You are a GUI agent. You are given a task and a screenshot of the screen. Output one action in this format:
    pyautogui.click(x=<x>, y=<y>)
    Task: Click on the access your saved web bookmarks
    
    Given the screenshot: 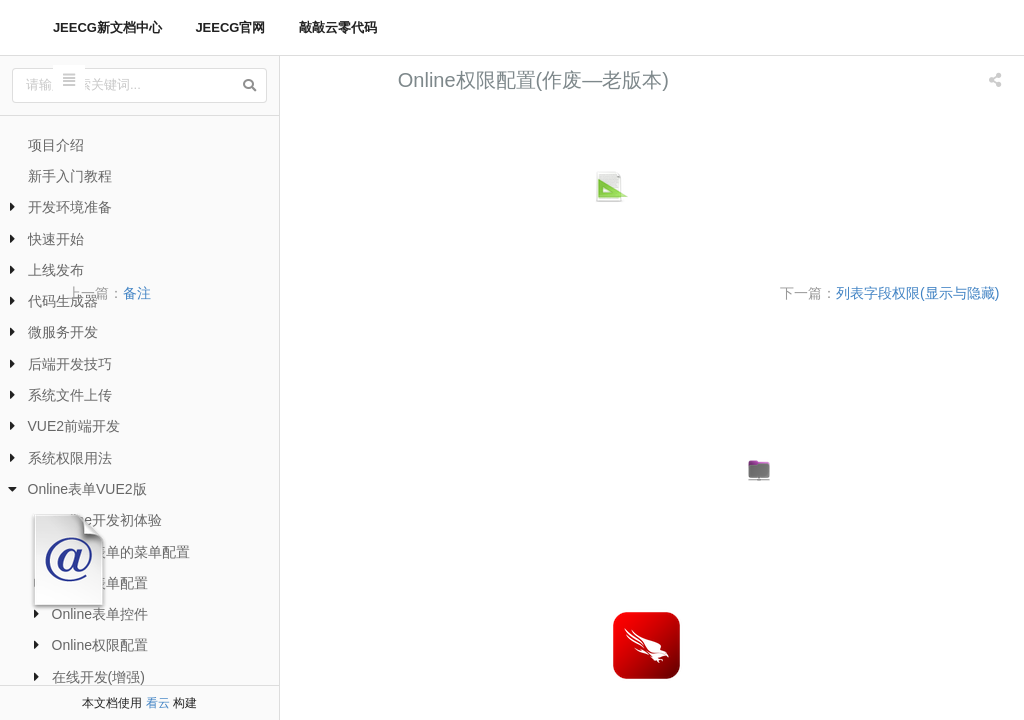 What is the action you would take?
    pyautogui.click(x=69, y=562)
    